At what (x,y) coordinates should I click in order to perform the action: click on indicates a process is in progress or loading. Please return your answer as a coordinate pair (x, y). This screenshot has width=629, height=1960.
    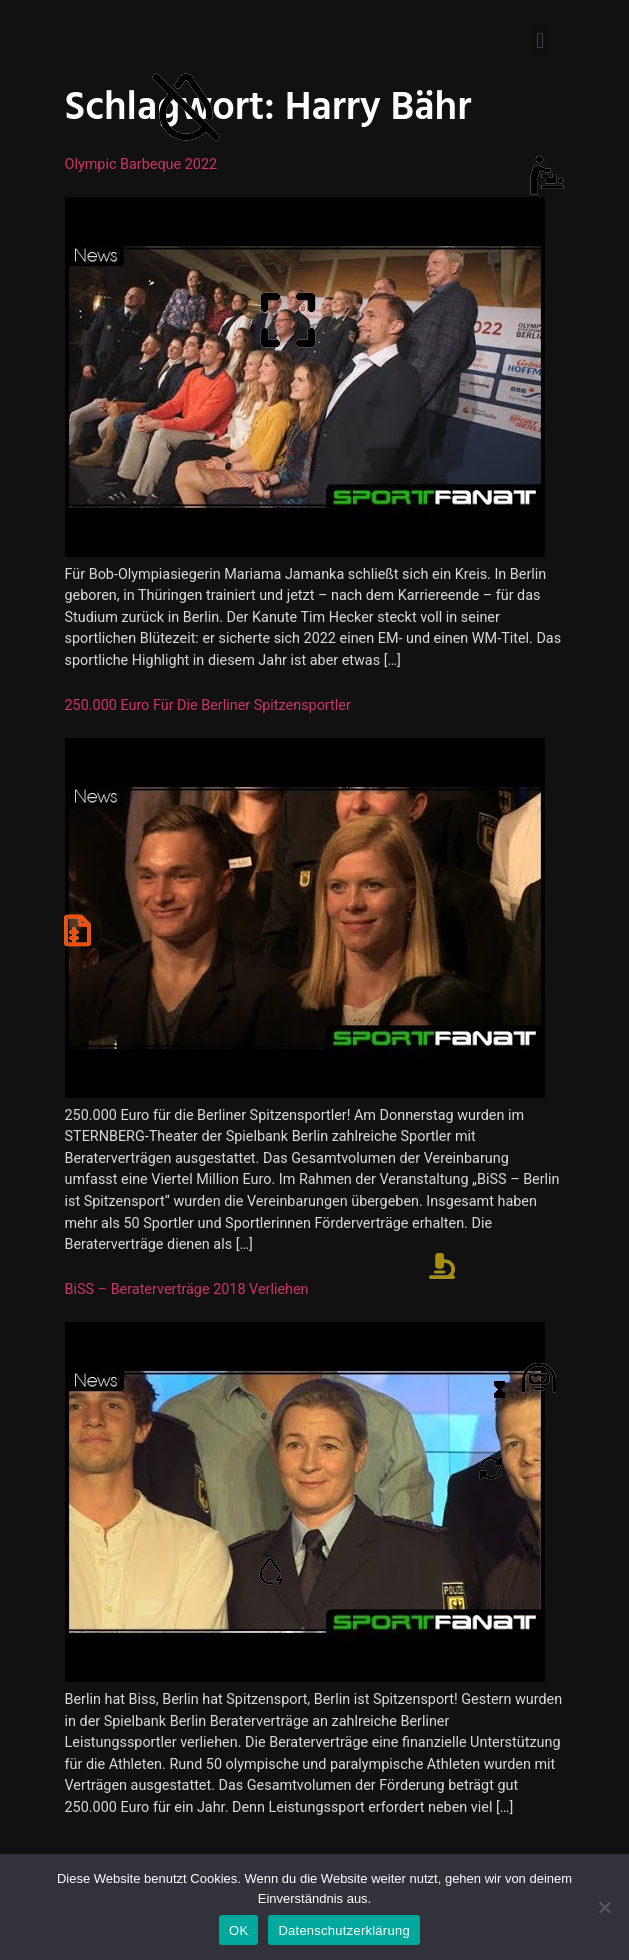
    Looking at the image, I should click on (499, 1389).